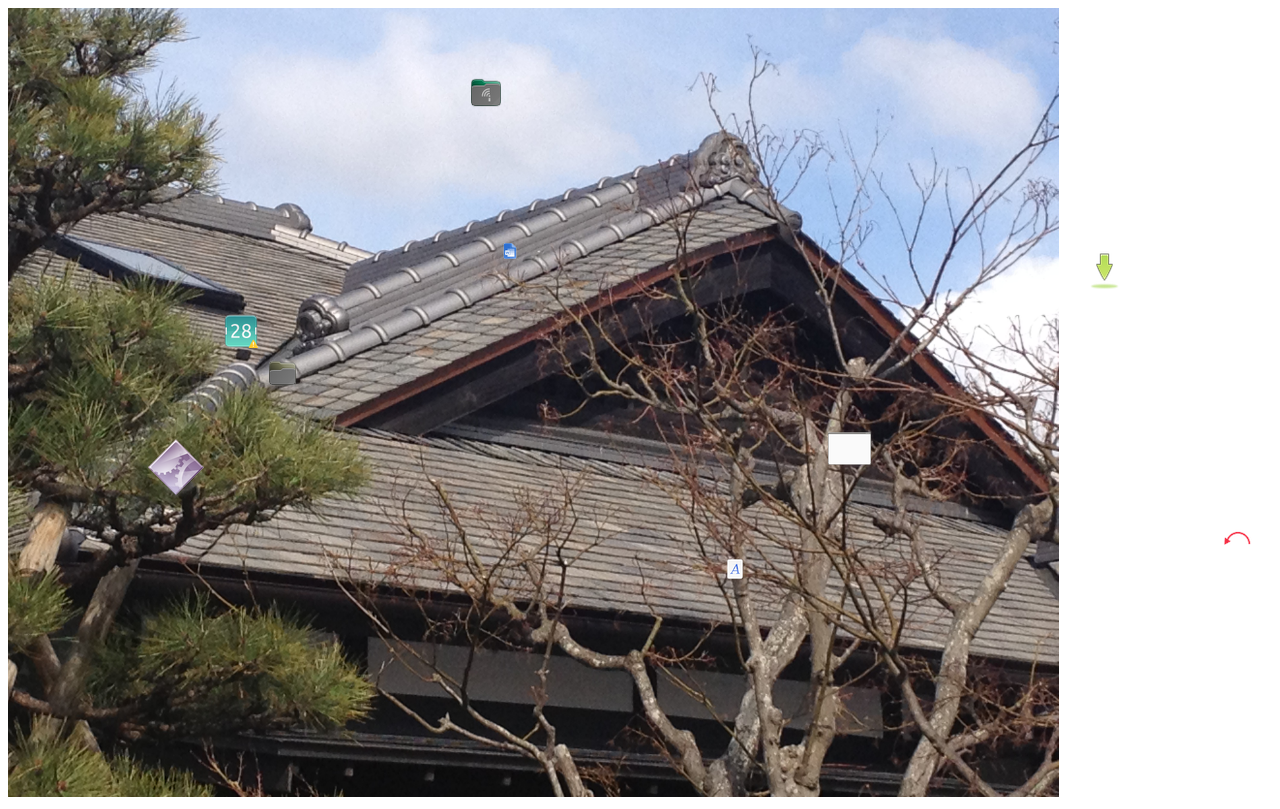  What do you see at coordinates (735, 569) in the screenshot?
I see `open a font file` at bounding box center [735, 569].